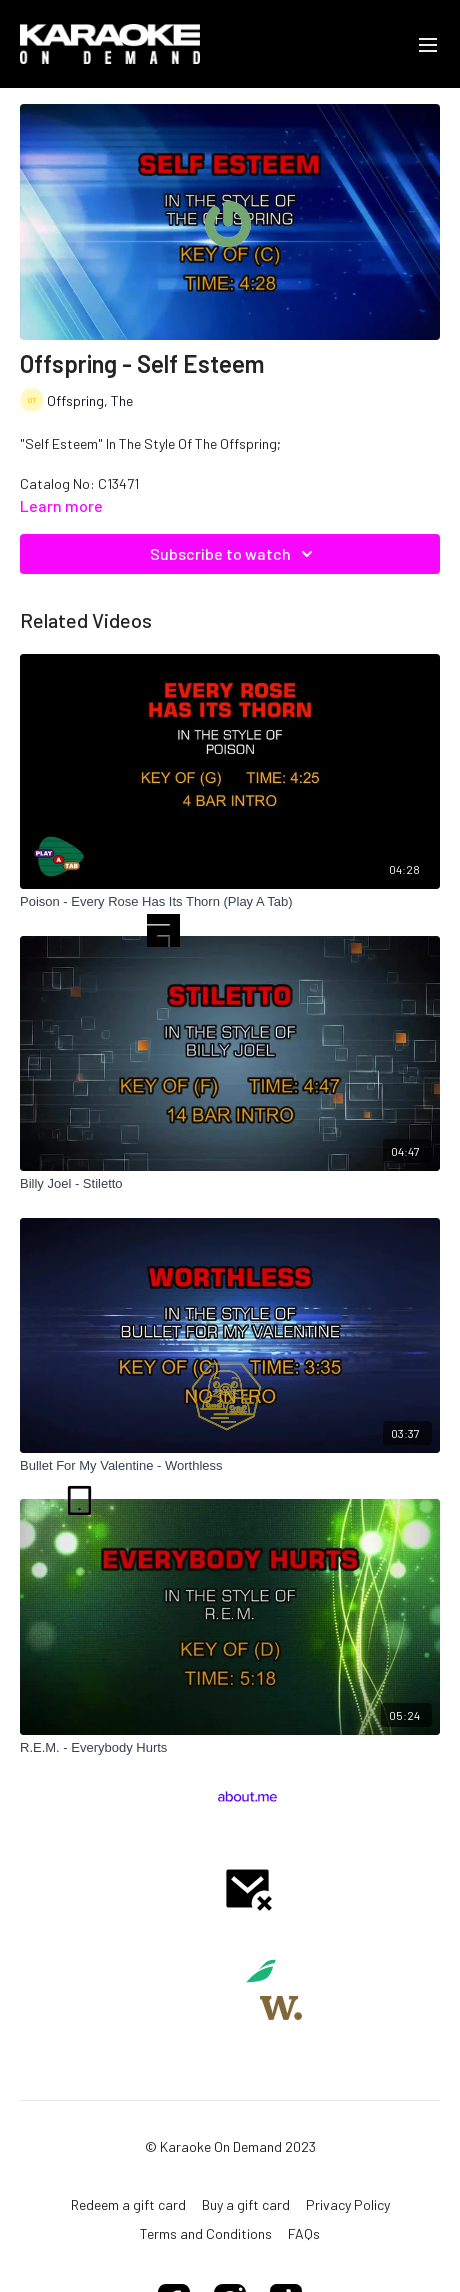 Image resolution: width=460 pixels, height=2292 pixels. I want to click on link to gravatar profile settings, so click(228, 224).